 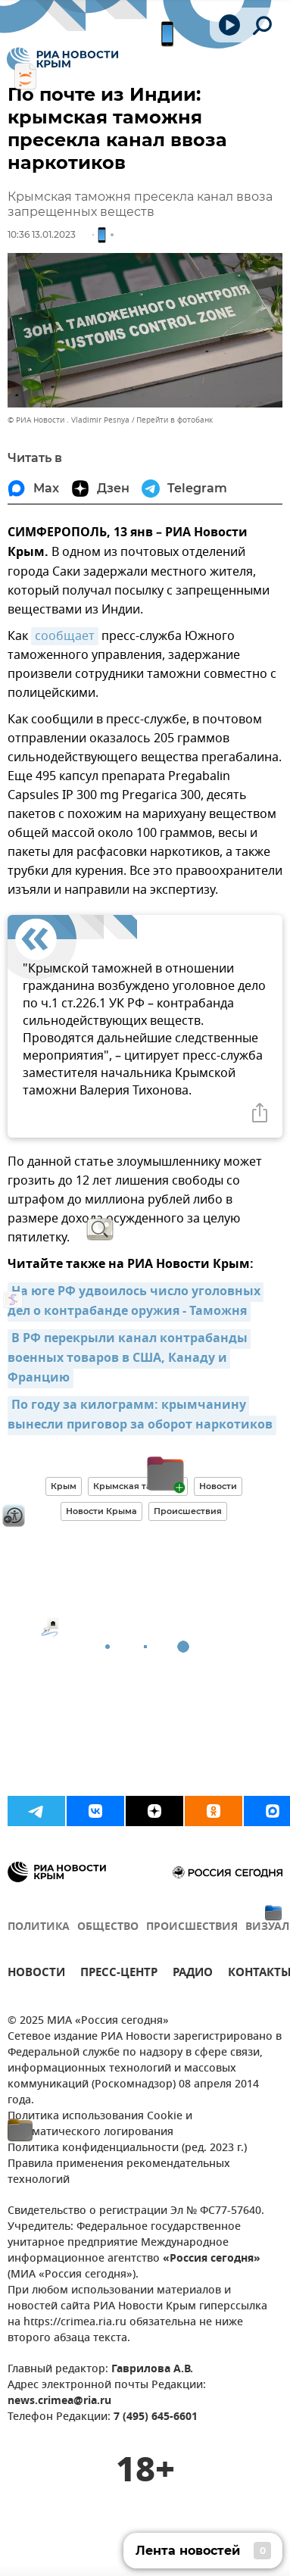 What do you see at coordinates (13, 1299) in the screenshot?
I see `an SVG vector image file` at bounding box center [13, 1299].